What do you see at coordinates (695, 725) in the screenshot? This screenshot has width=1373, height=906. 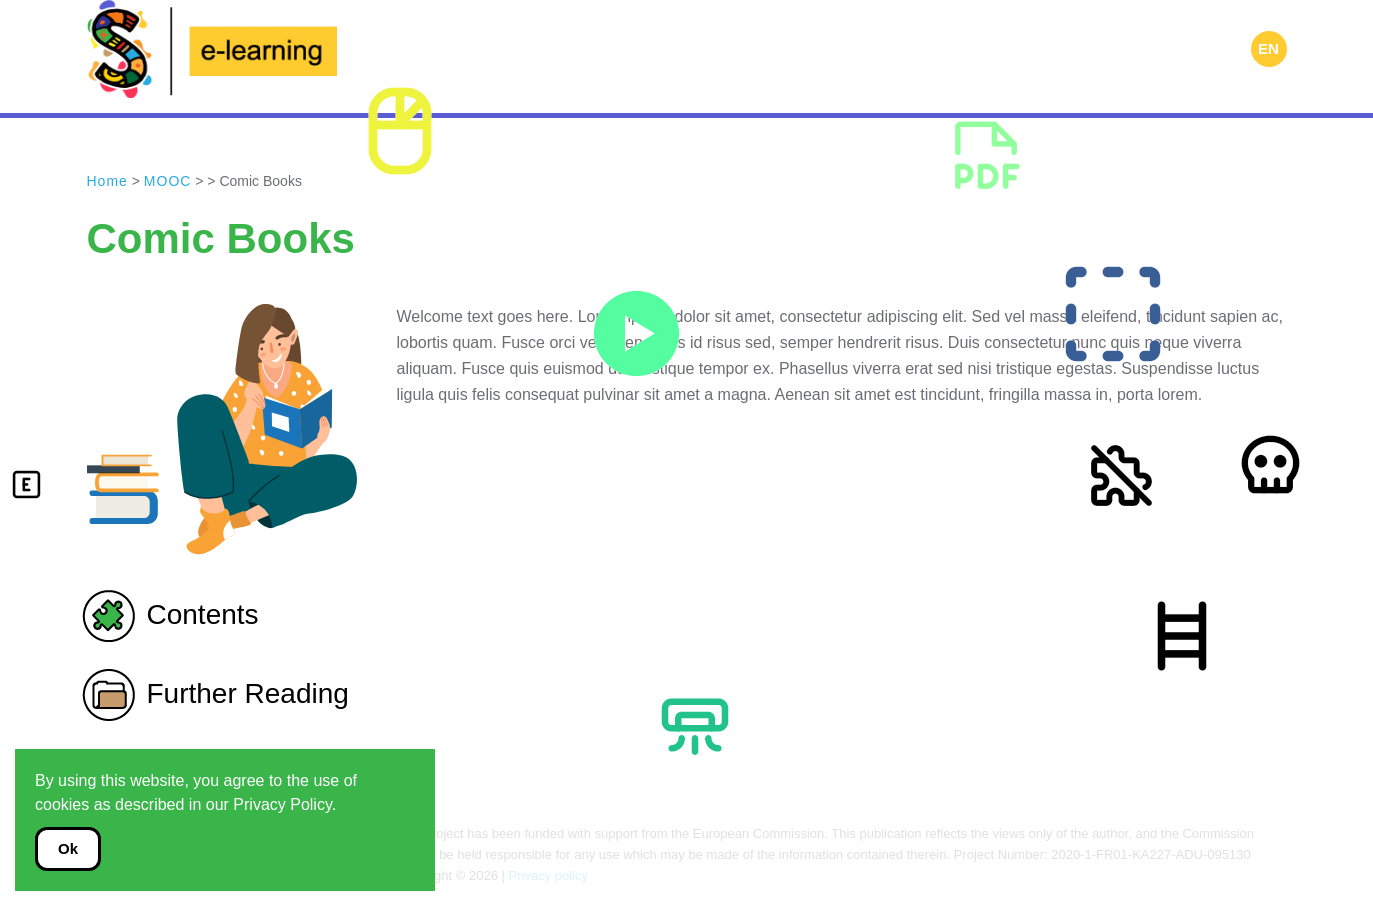 I see `toggle air conditioning controls` at bounding box center [695, 725].